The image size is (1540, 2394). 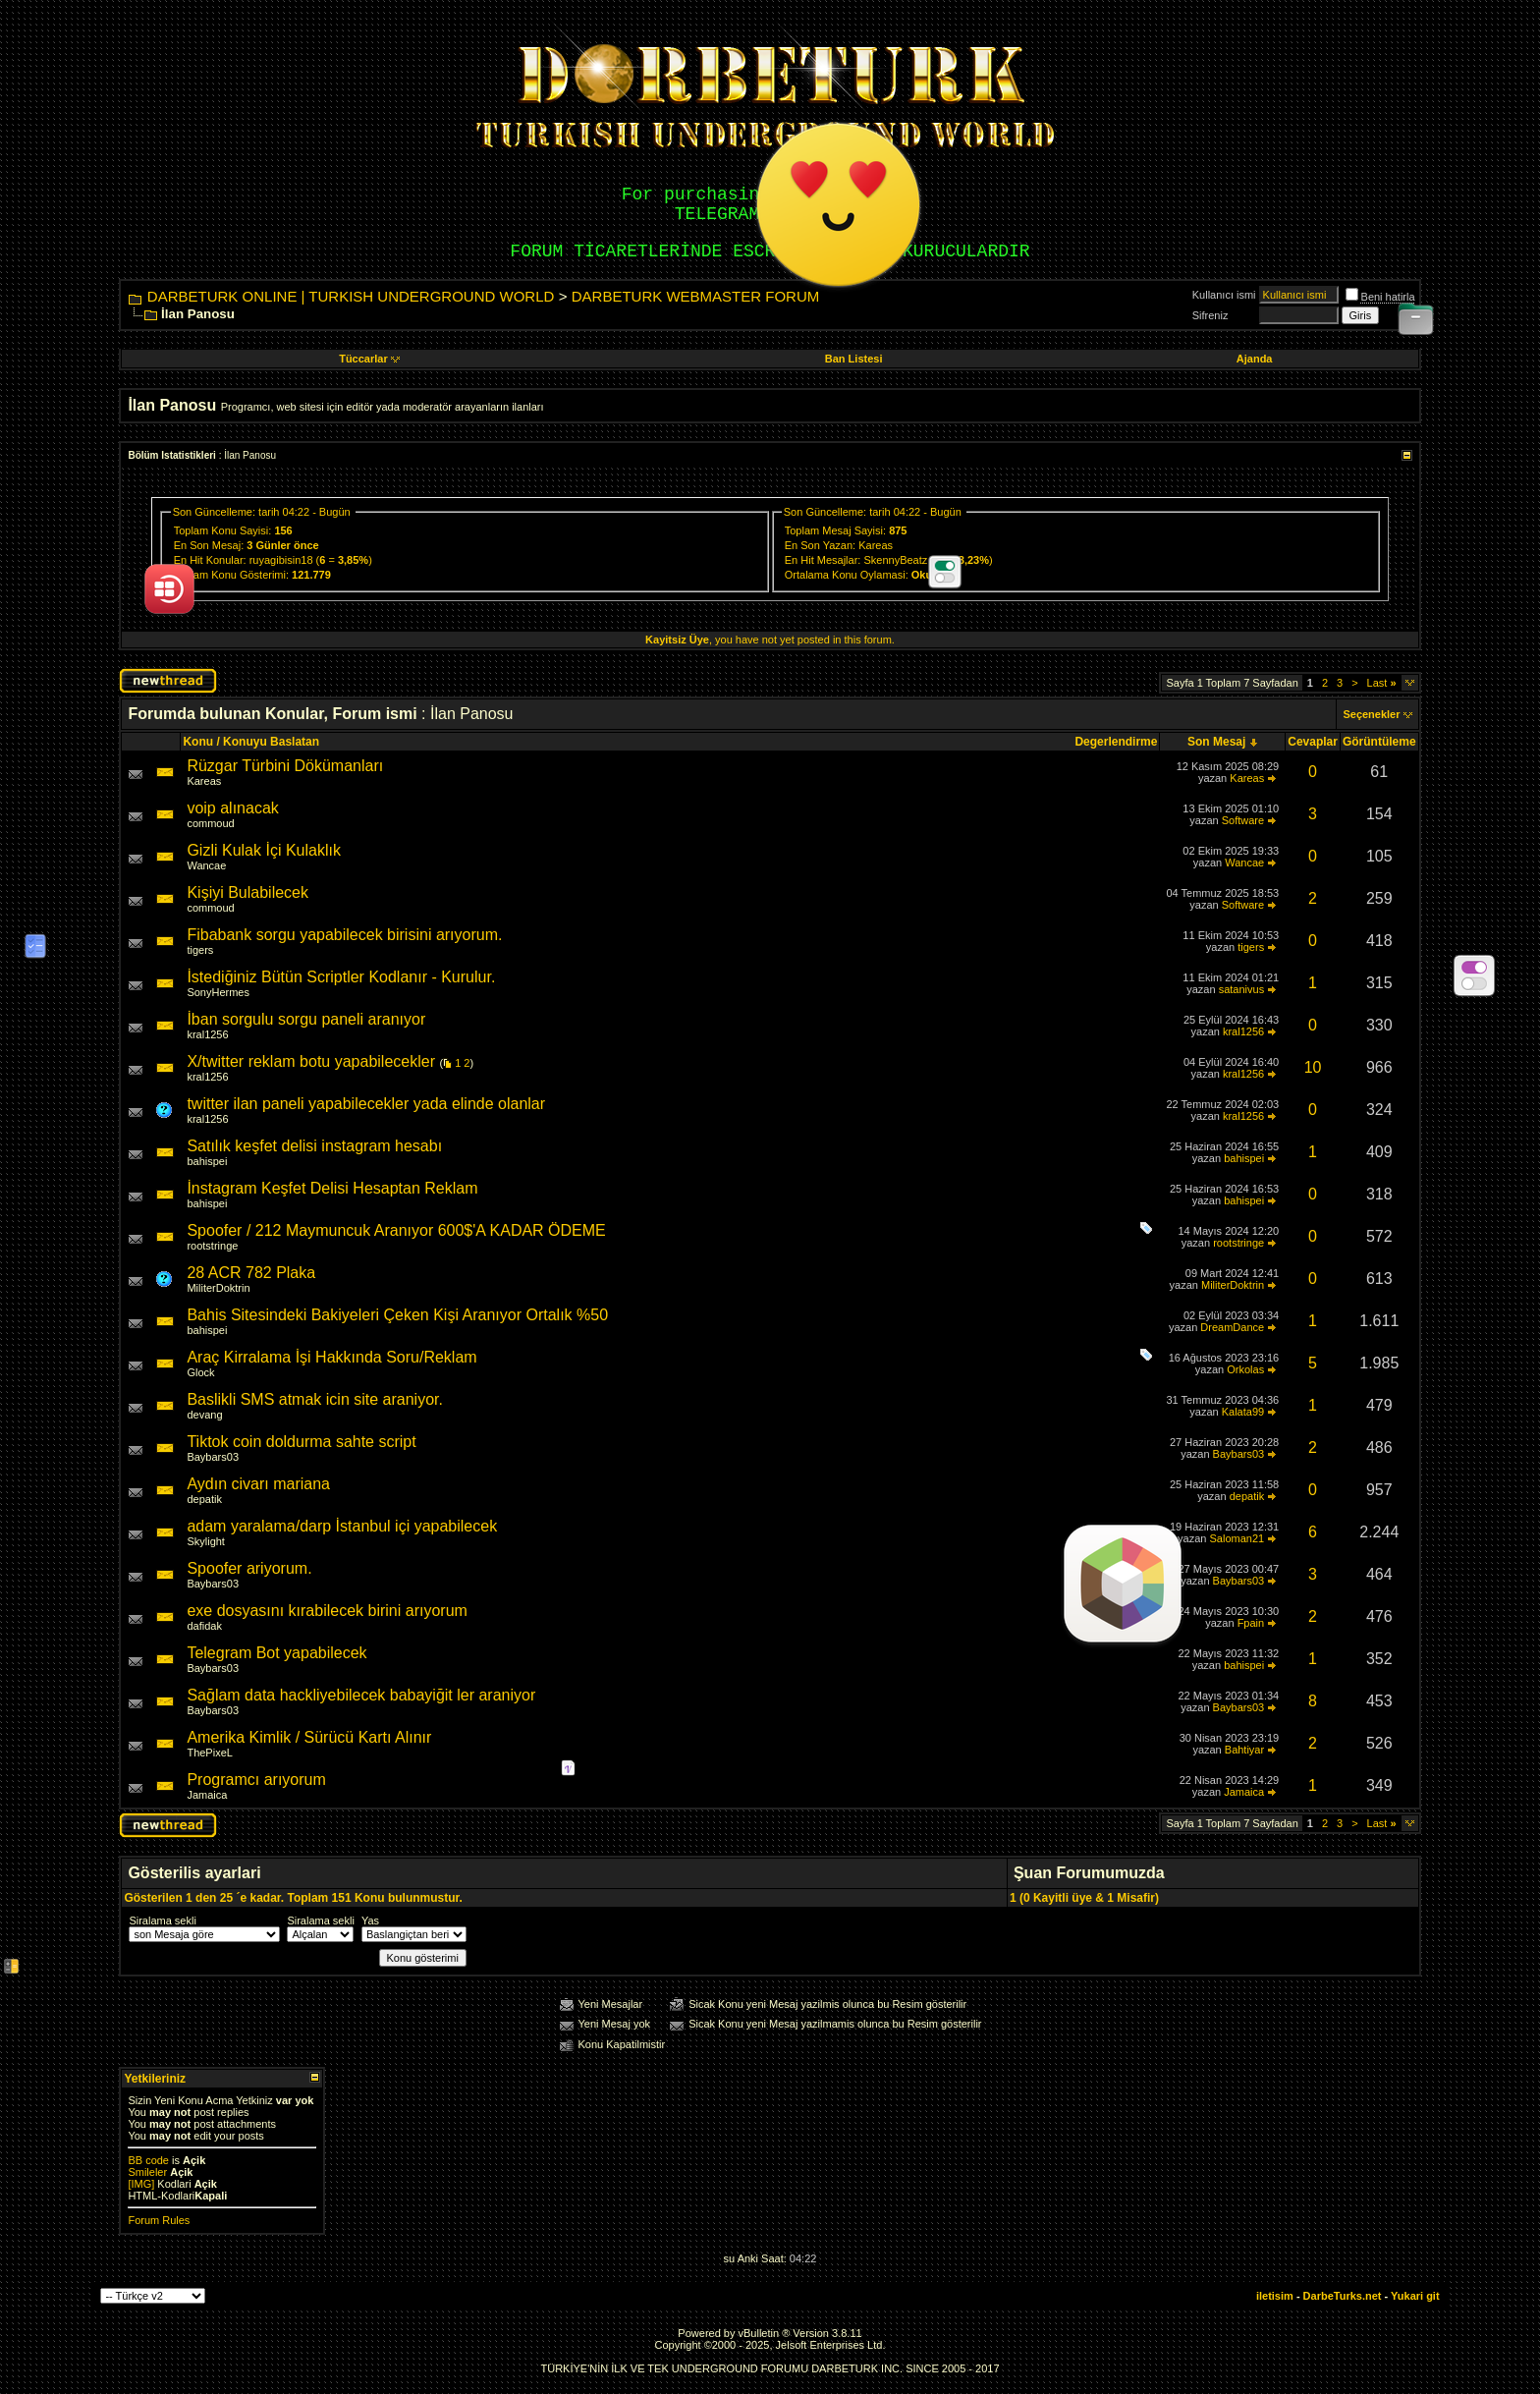 What do you see at coordinates (838, 204) in the screenshot?
I see `open the Socialize social networking app` at bounding box center [838, 204].